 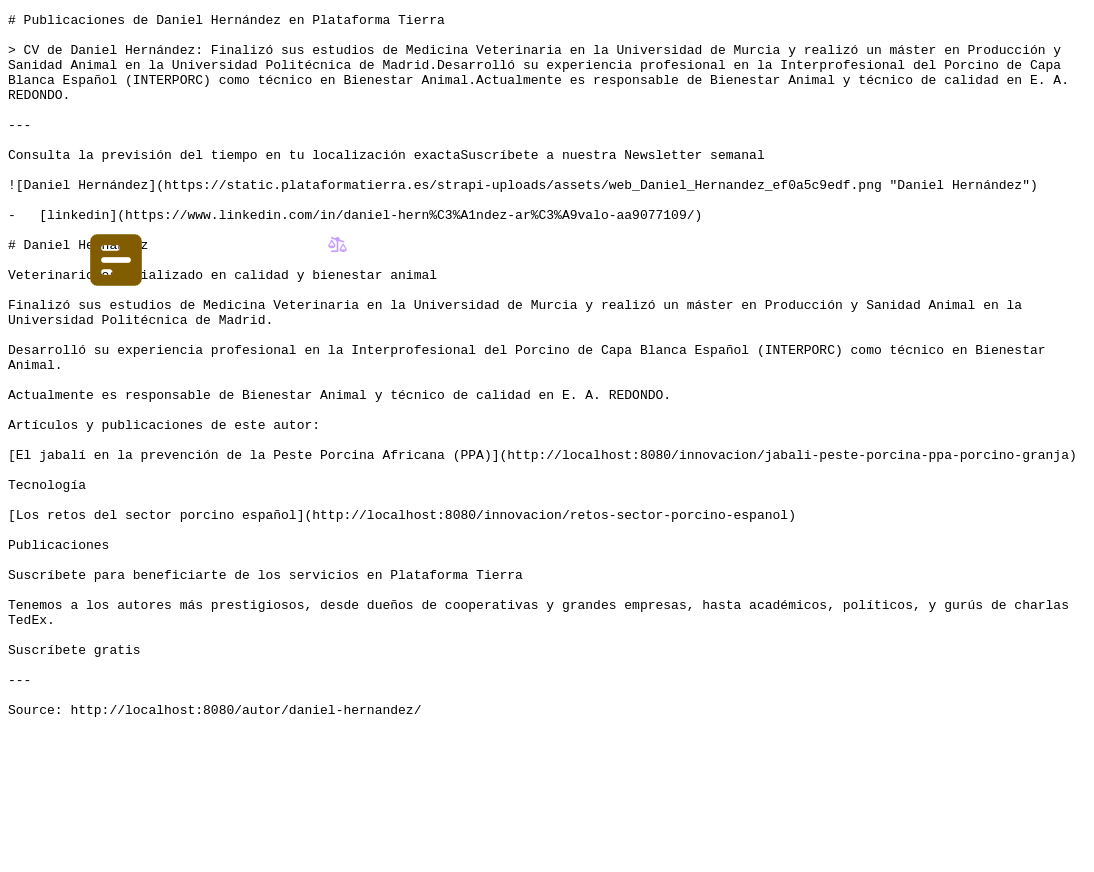 I want to click on view poll or survey results, so click(x=116, y=260).